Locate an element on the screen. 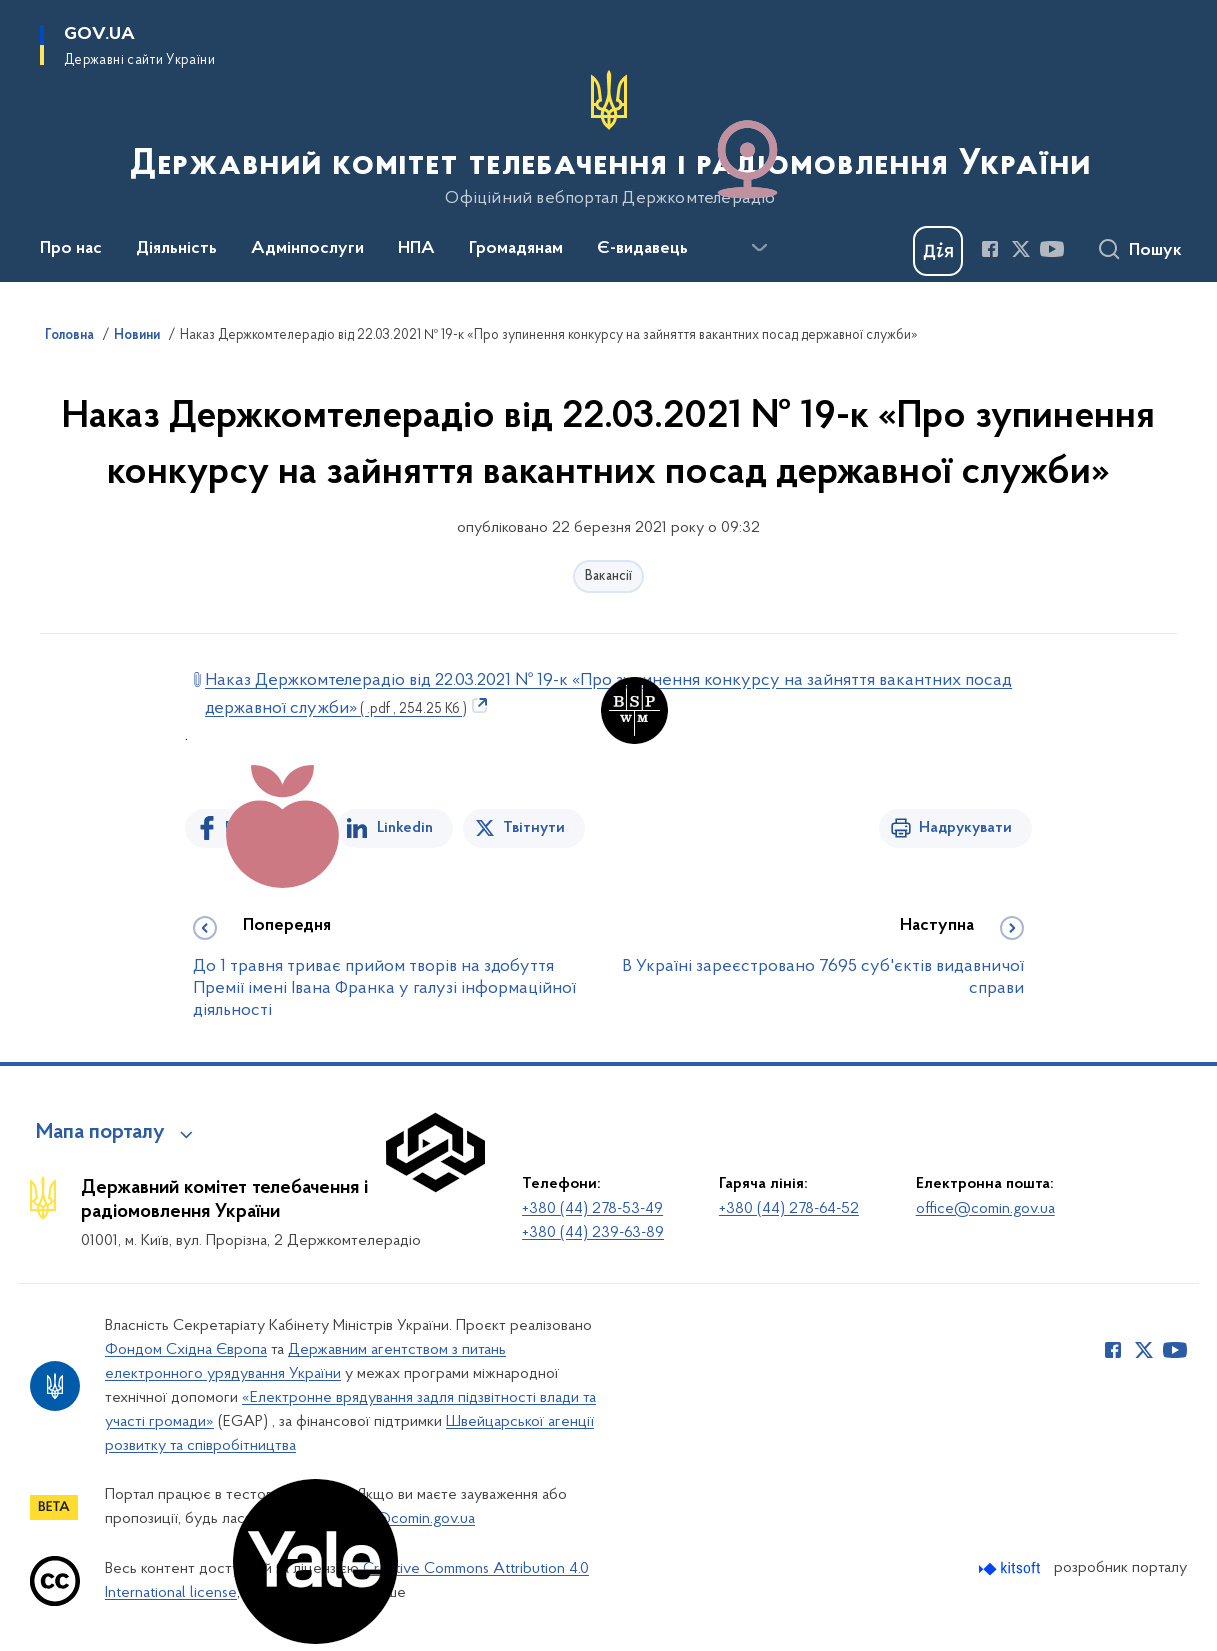  loopback framework logo is located at coordinates (435, 1152).